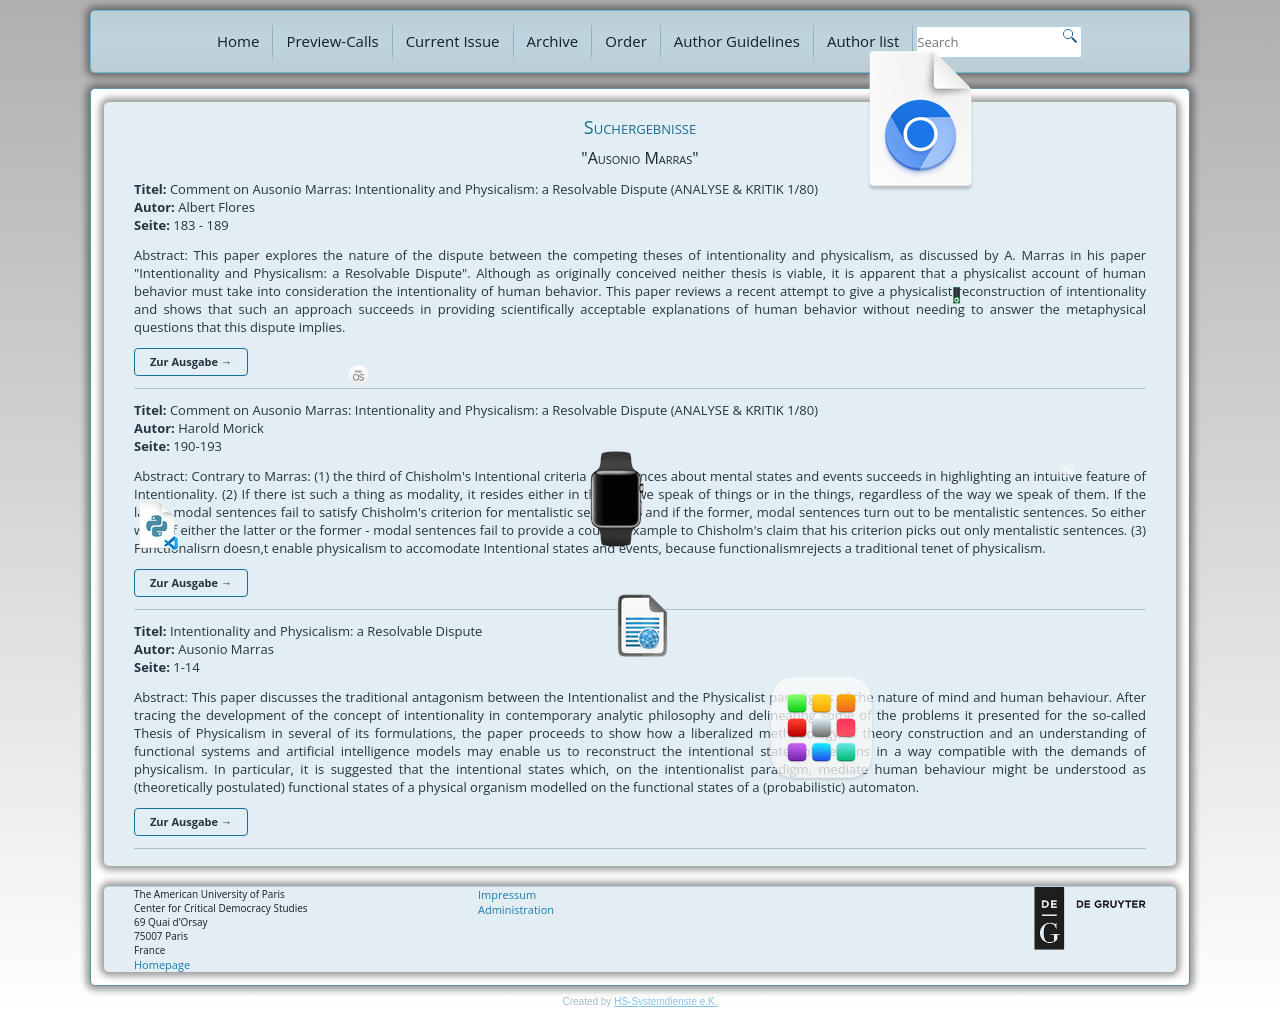 This screenshot has height=1017, width=1280. I want to click on open a document in chromium browser, so click(920, 118).